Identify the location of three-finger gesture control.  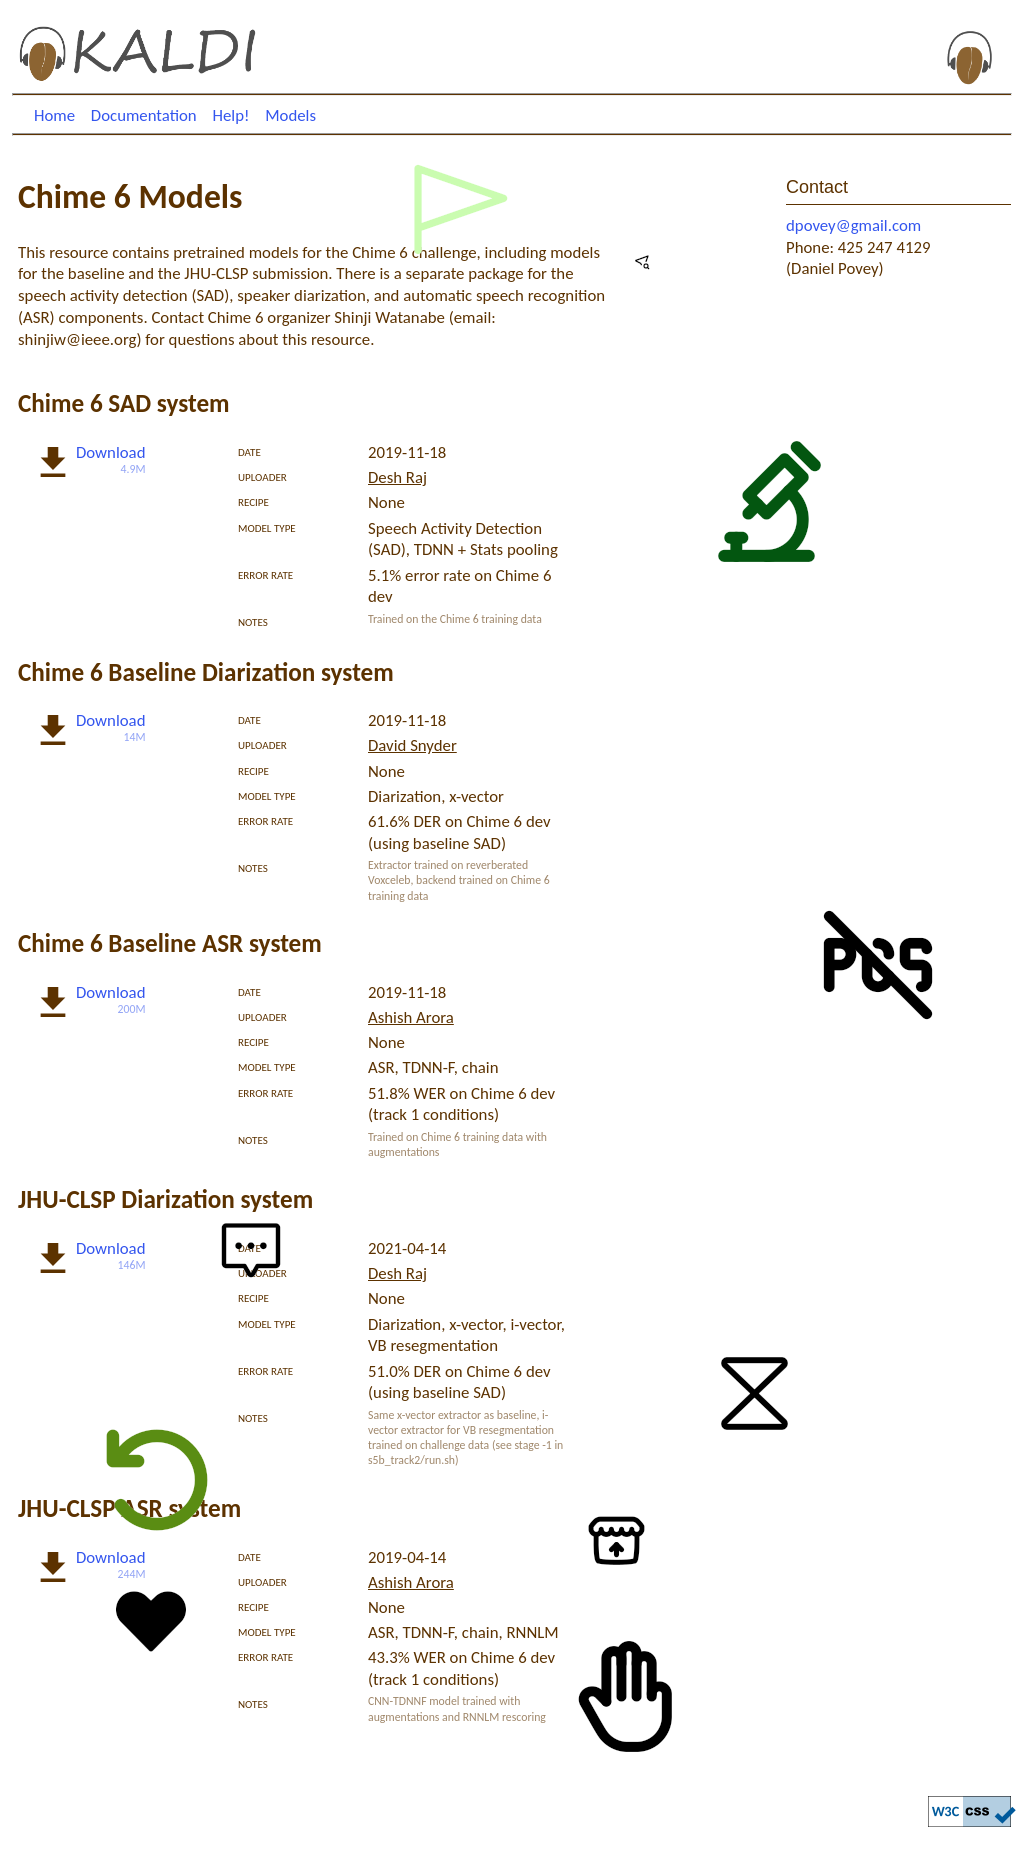
(626, 1696).